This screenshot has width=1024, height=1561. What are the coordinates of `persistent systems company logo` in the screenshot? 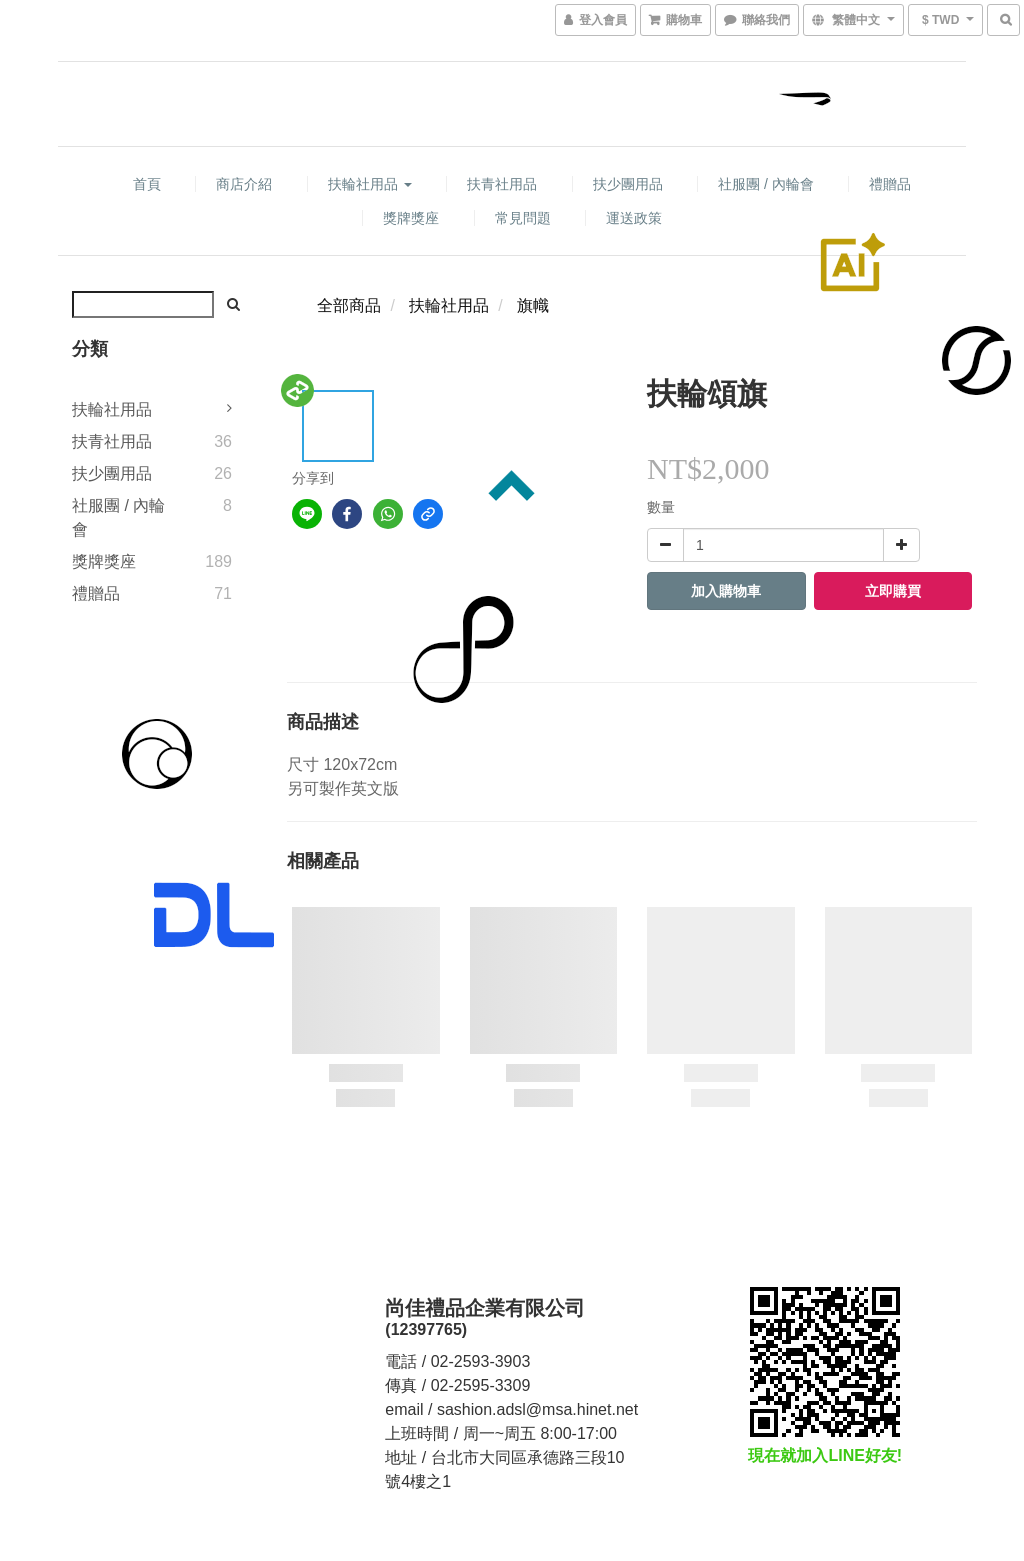 It's located at (463, 649).